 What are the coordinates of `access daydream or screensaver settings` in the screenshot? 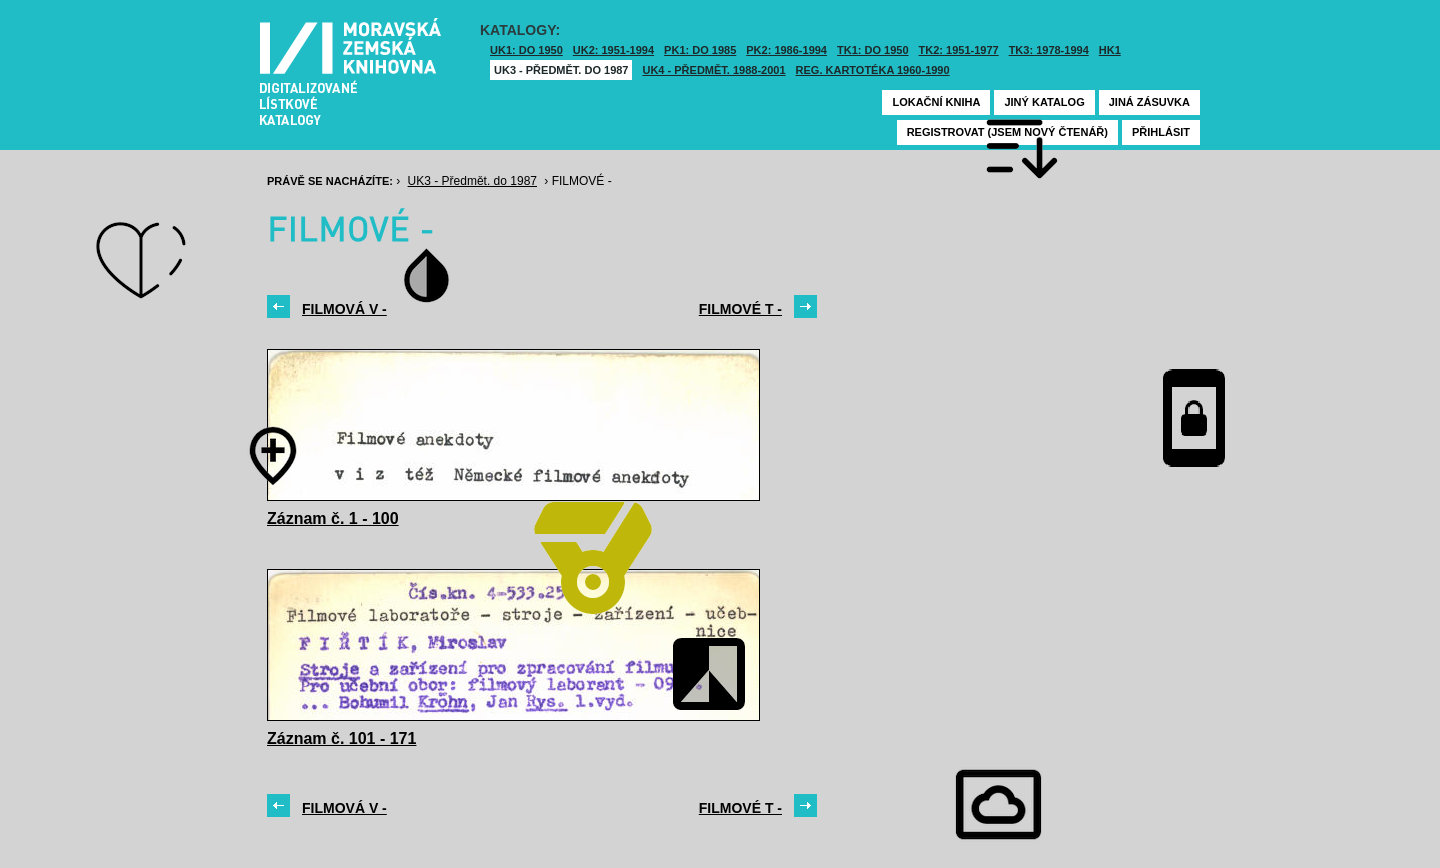 It's located at (998, 804).